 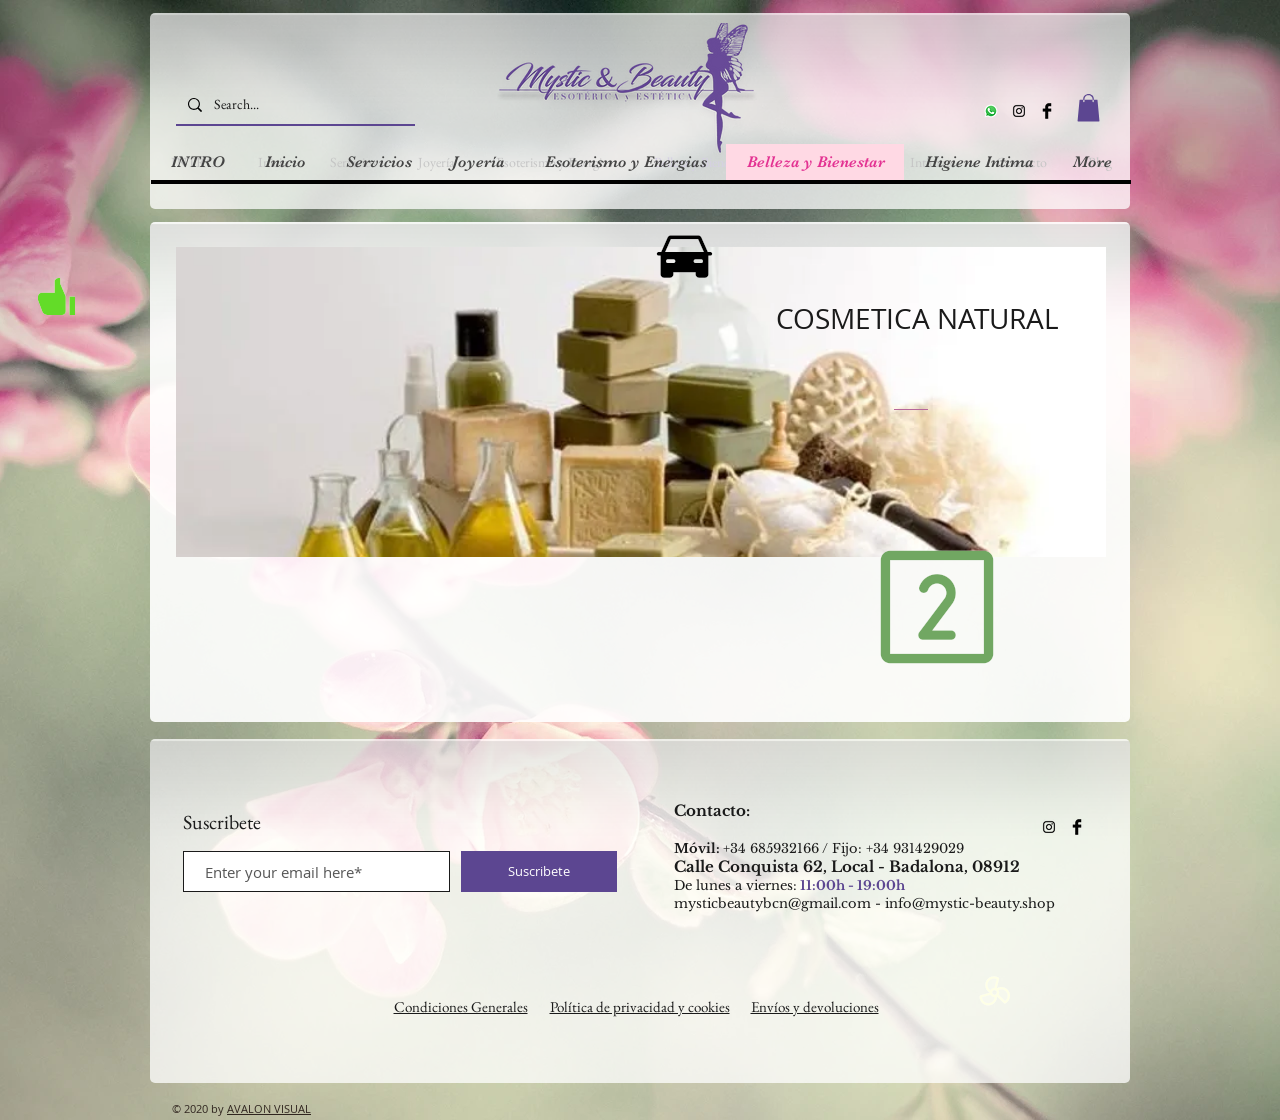 I want to click on access vehicle or car-related settings, so click(x=684, y=257).